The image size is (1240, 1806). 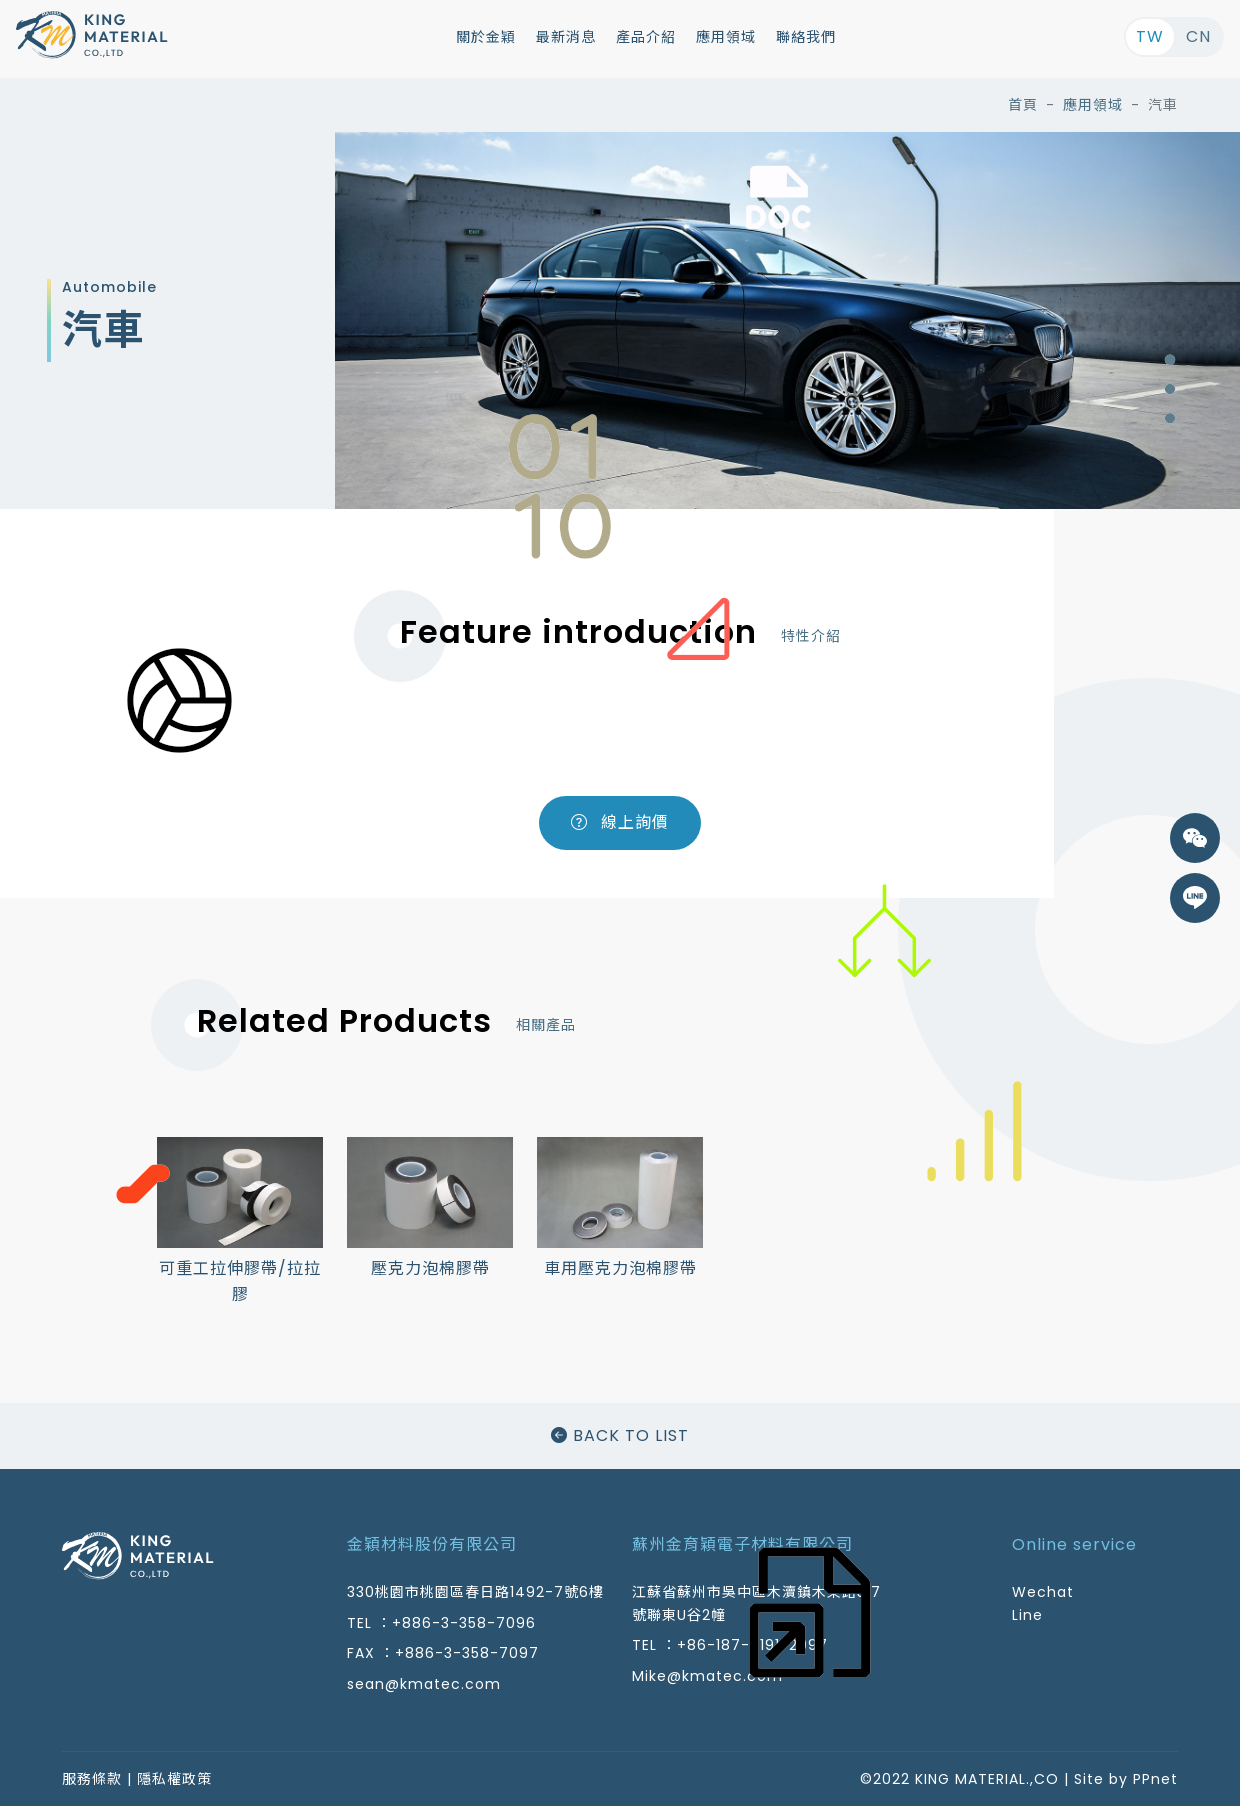 I want to click on indicates escalator access nearby, so click(x=143, y=1184).